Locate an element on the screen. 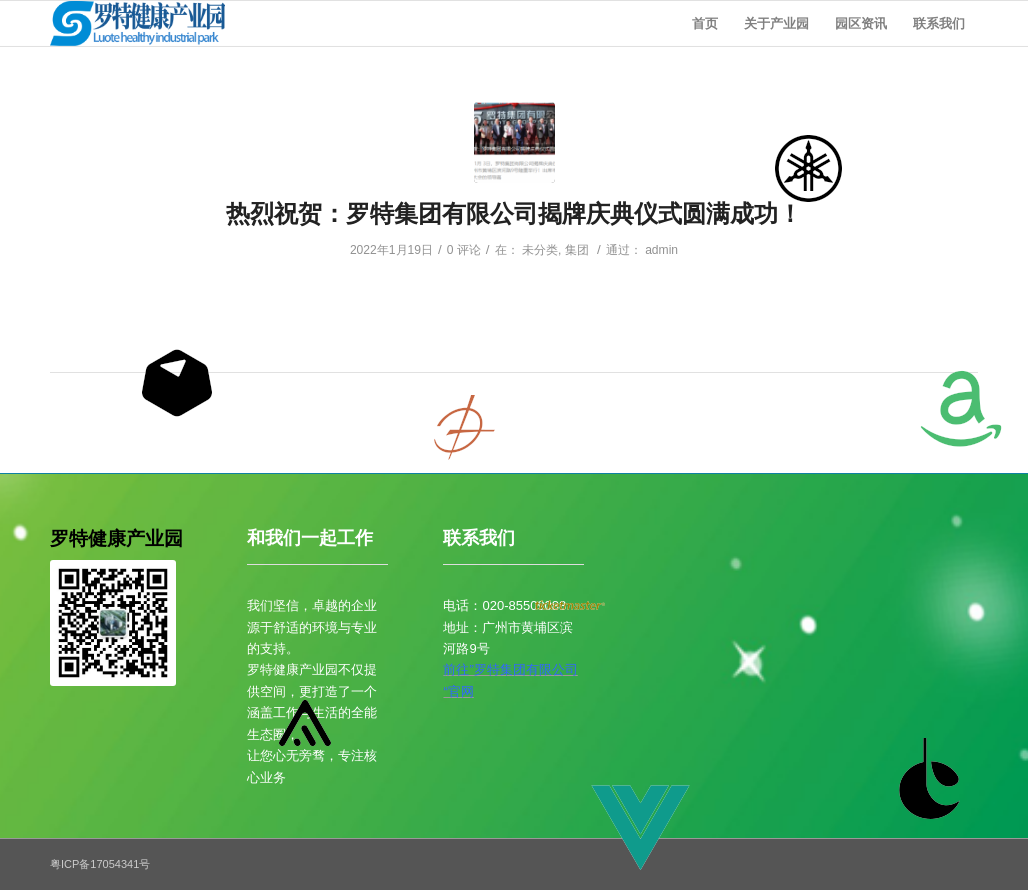 The width and height of the screenshot is (1028, 890). bohemia interactive company logo is located at coordinates (464, 427).